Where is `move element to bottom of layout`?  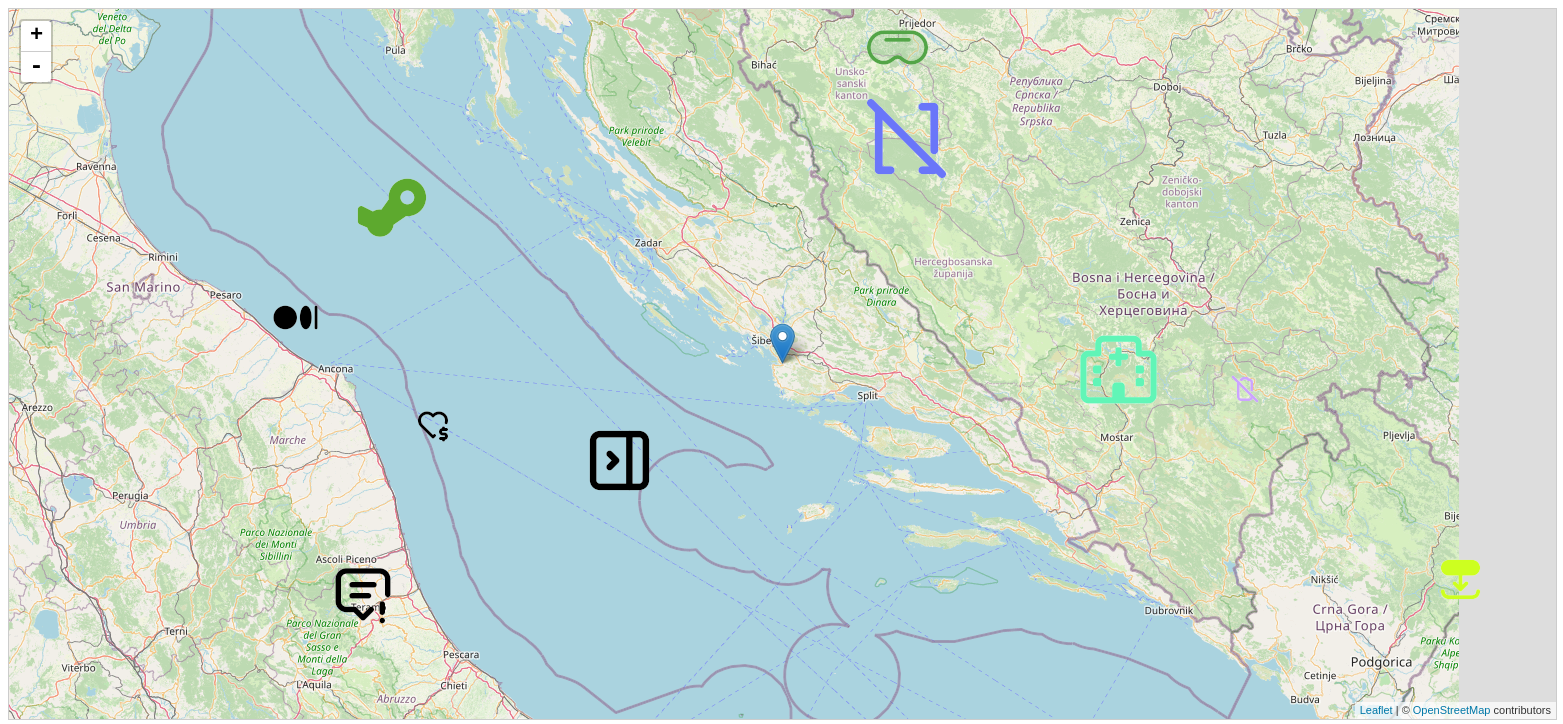 move element to bottom of layout is located at coordinates (1460, 579).